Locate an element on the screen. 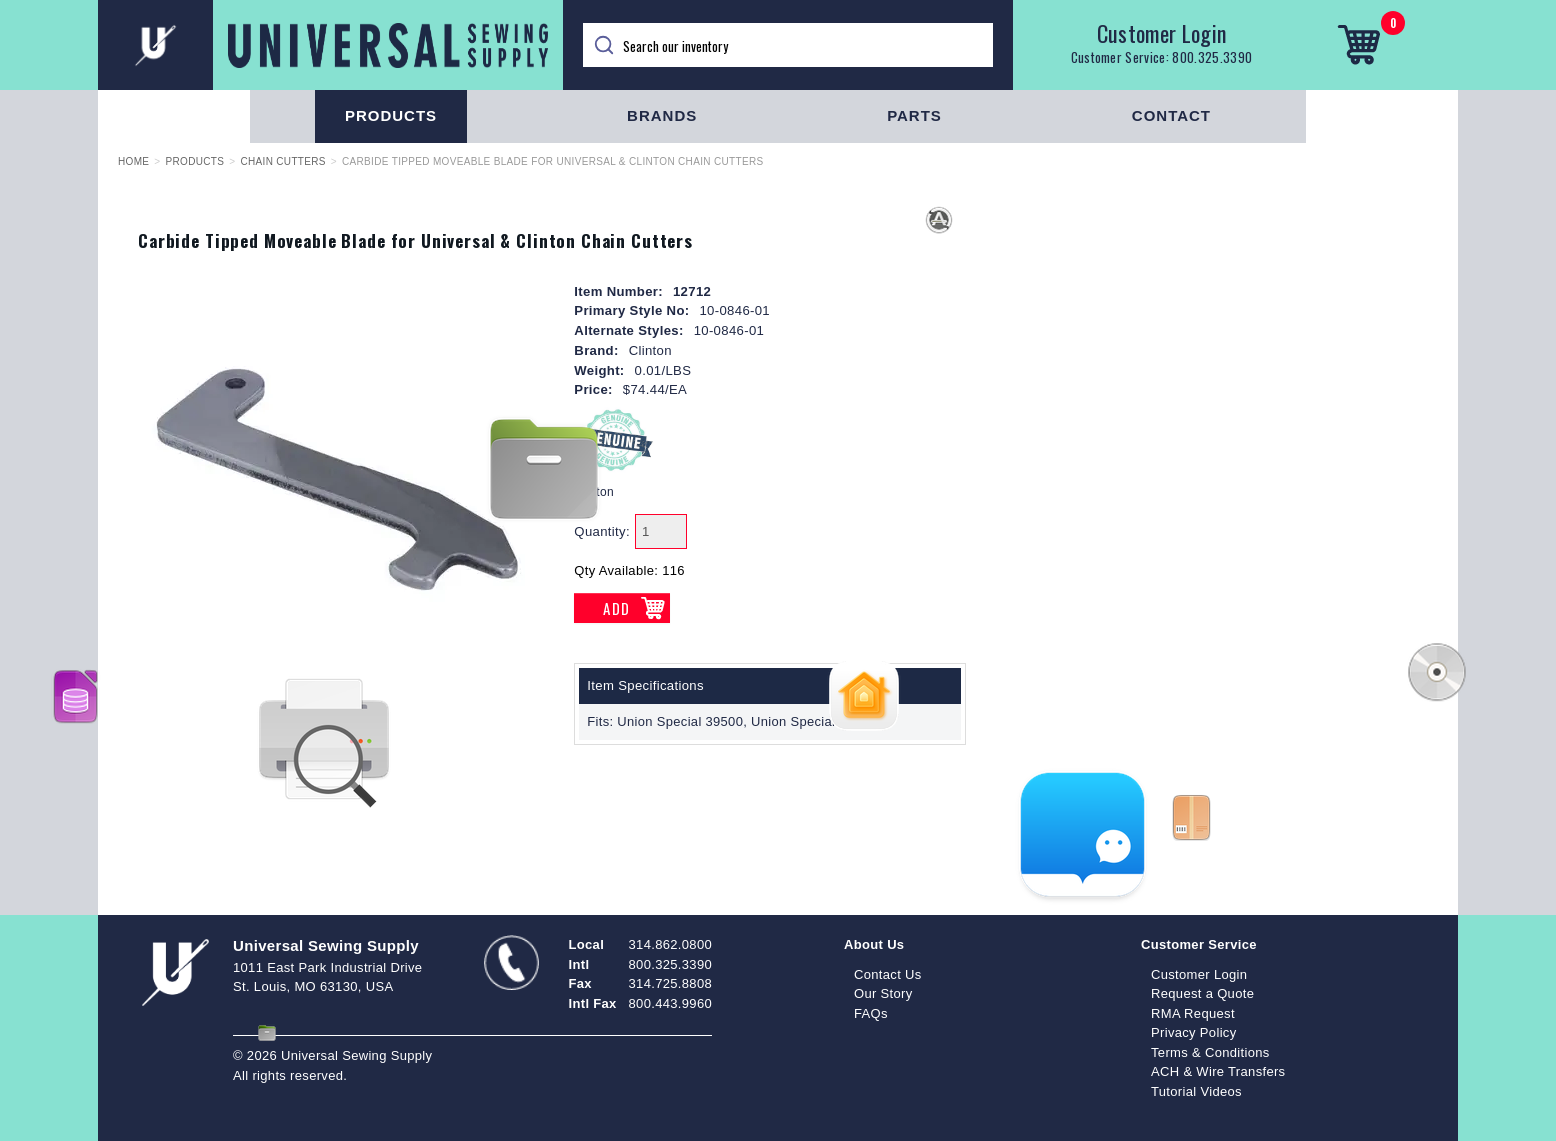  indicates a DVD-R disc drive or media is located at coordinates (1437, 672).